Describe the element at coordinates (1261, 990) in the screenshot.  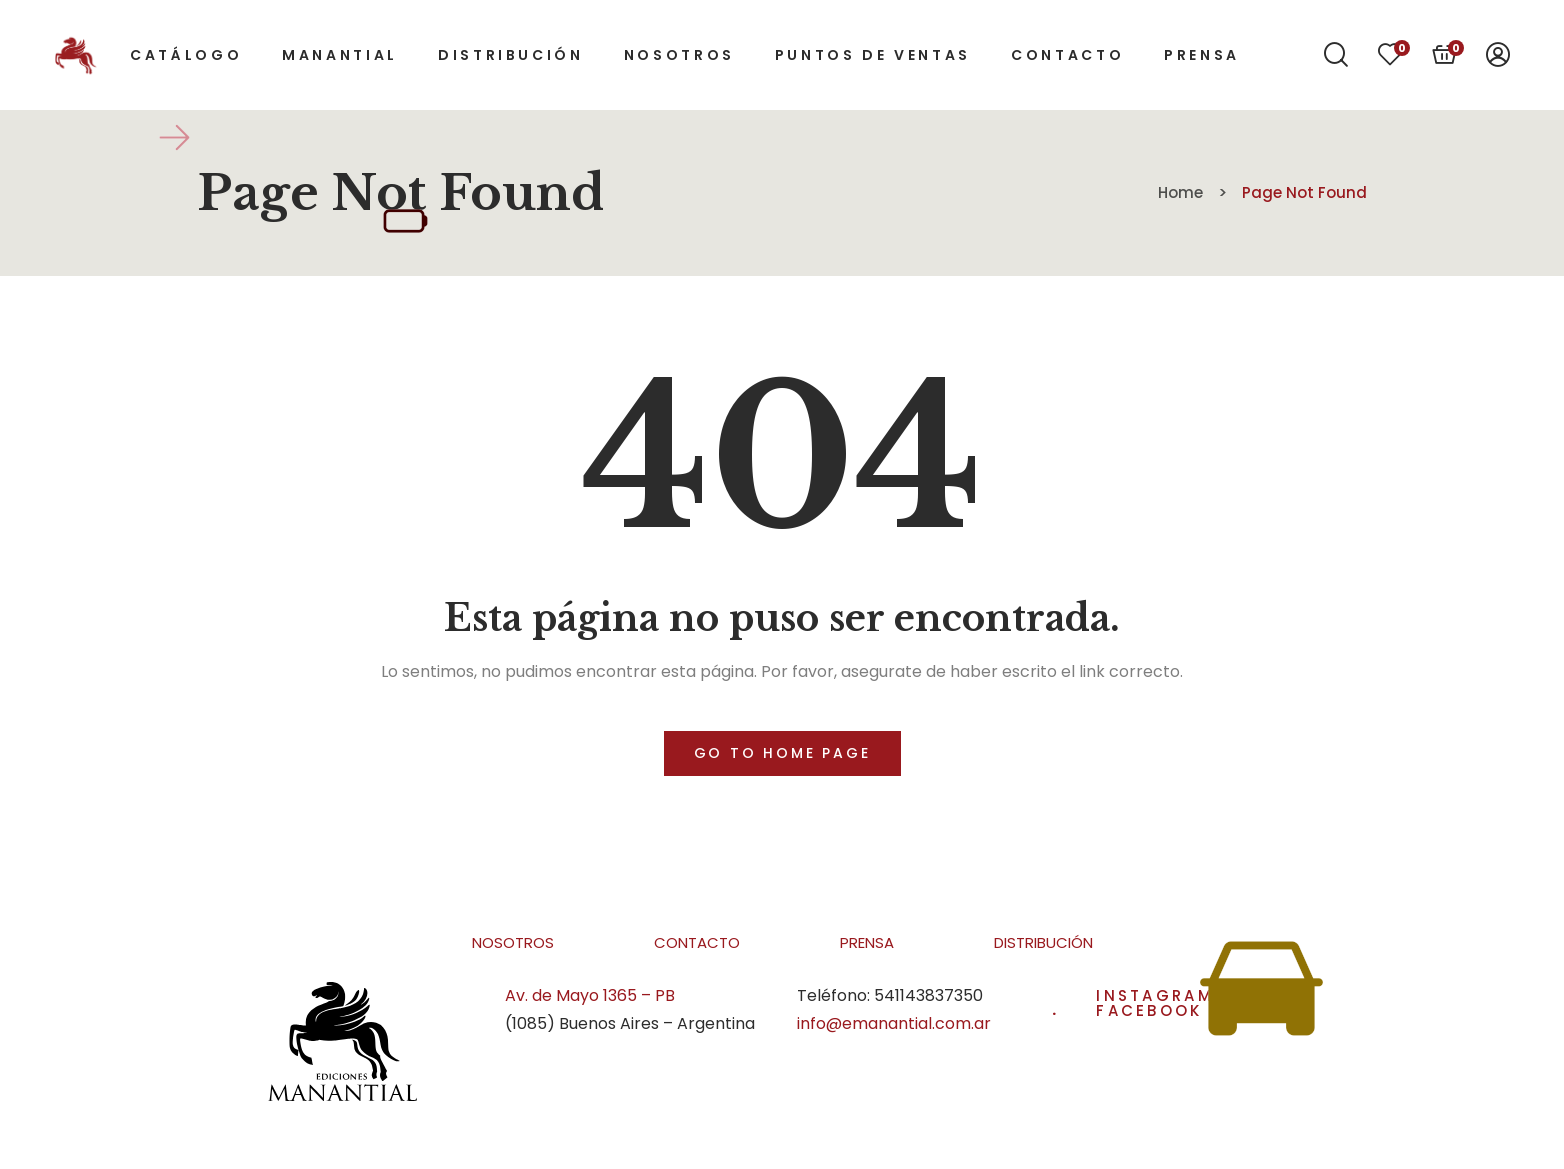
I see `access vehicle or car-related settings` at that location.